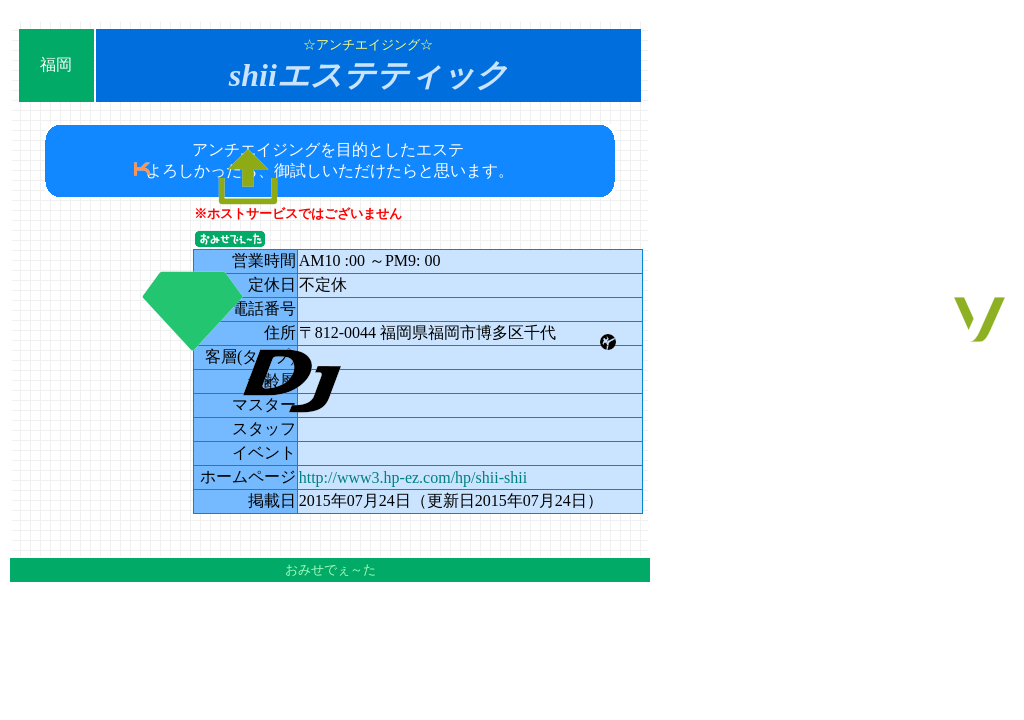  What do you see at coordinates (248, 178) in the screenshot?
I see `upload a file or document` at bounding box center [248, 178].